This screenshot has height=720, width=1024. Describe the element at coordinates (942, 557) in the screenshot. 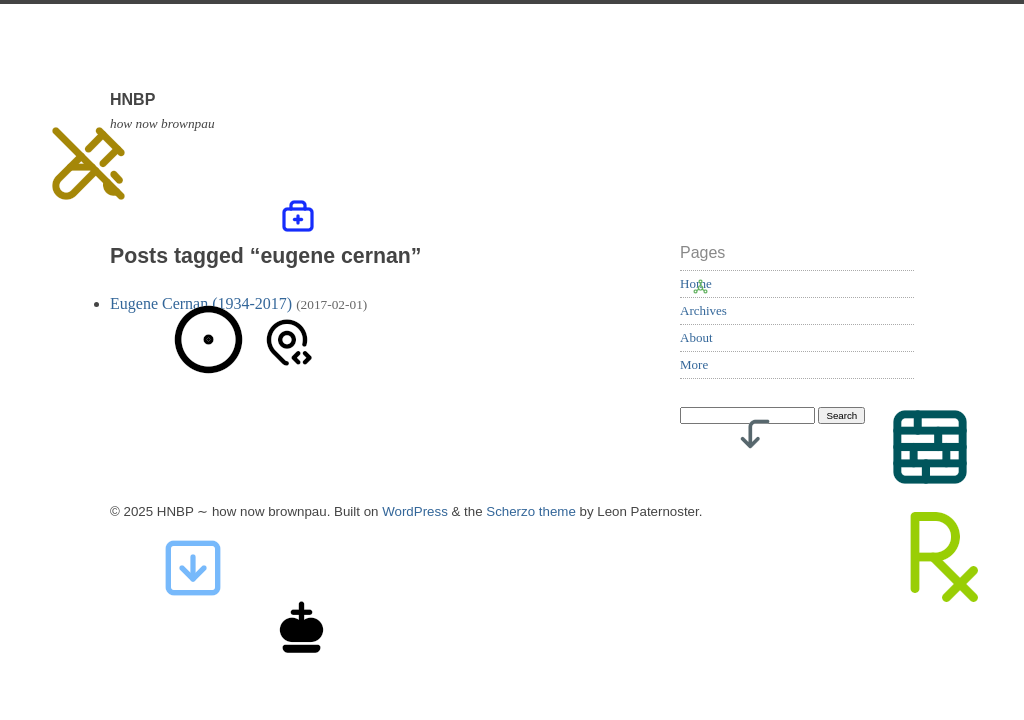

I see `view prescription details` at that location.